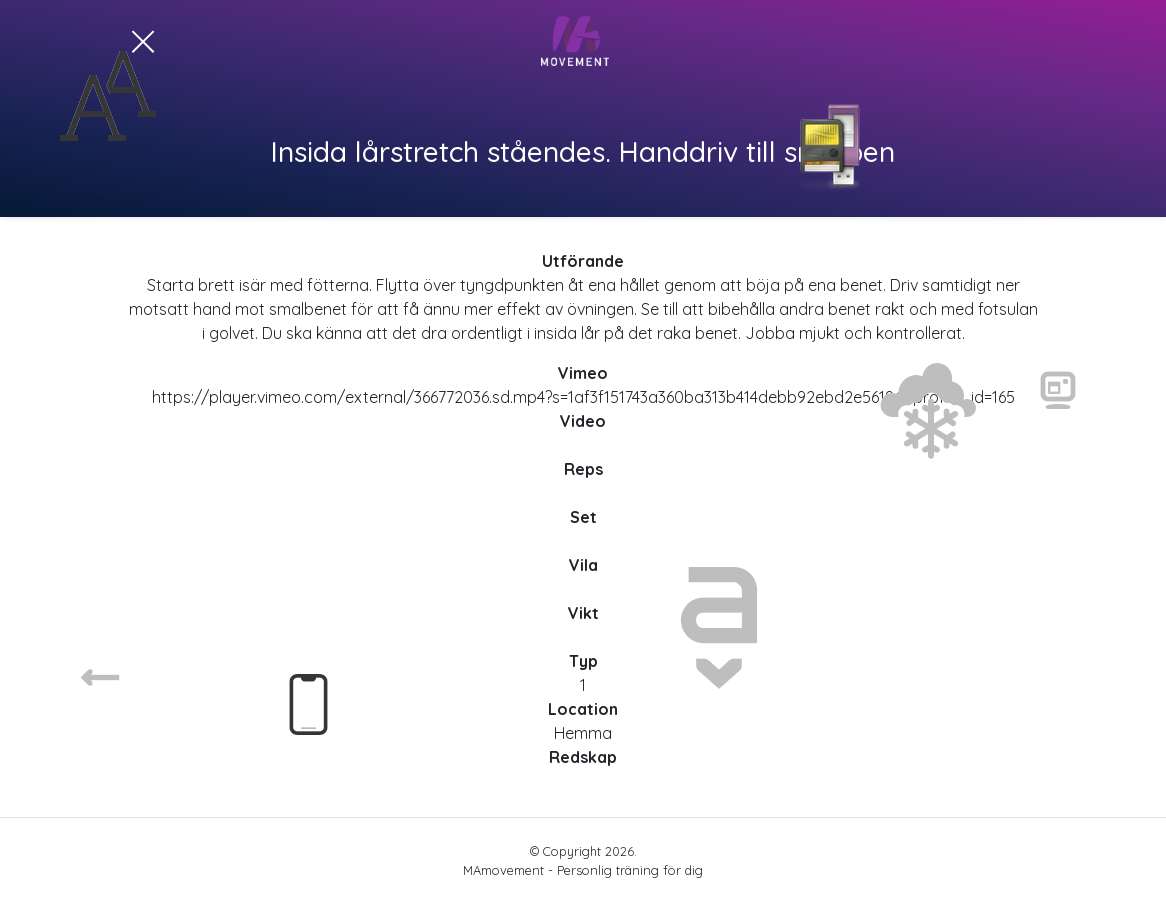 This screenshot has width=1166, height=904. Describe the element at coordinates (833, 148) in the screenshot. I see `access removable storage devices` at that location.